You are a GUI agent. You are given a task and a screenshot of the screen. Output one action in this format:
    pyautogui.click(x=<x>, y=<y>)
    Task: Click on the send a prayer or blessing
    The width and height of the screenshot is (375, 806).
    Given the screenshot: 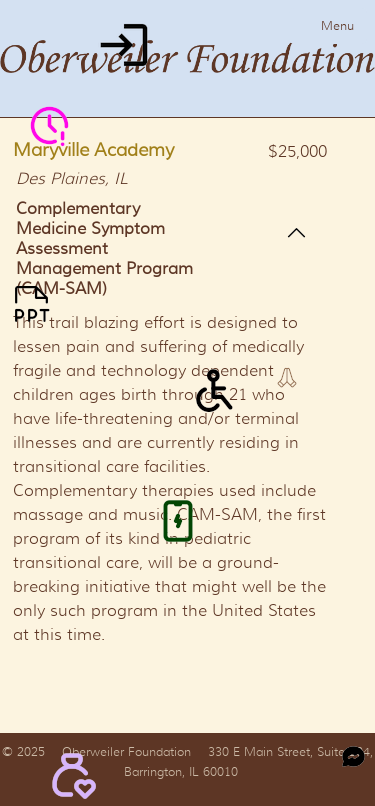 What is the action you would take?
    pyautogui.click(x=287, y=378)
    